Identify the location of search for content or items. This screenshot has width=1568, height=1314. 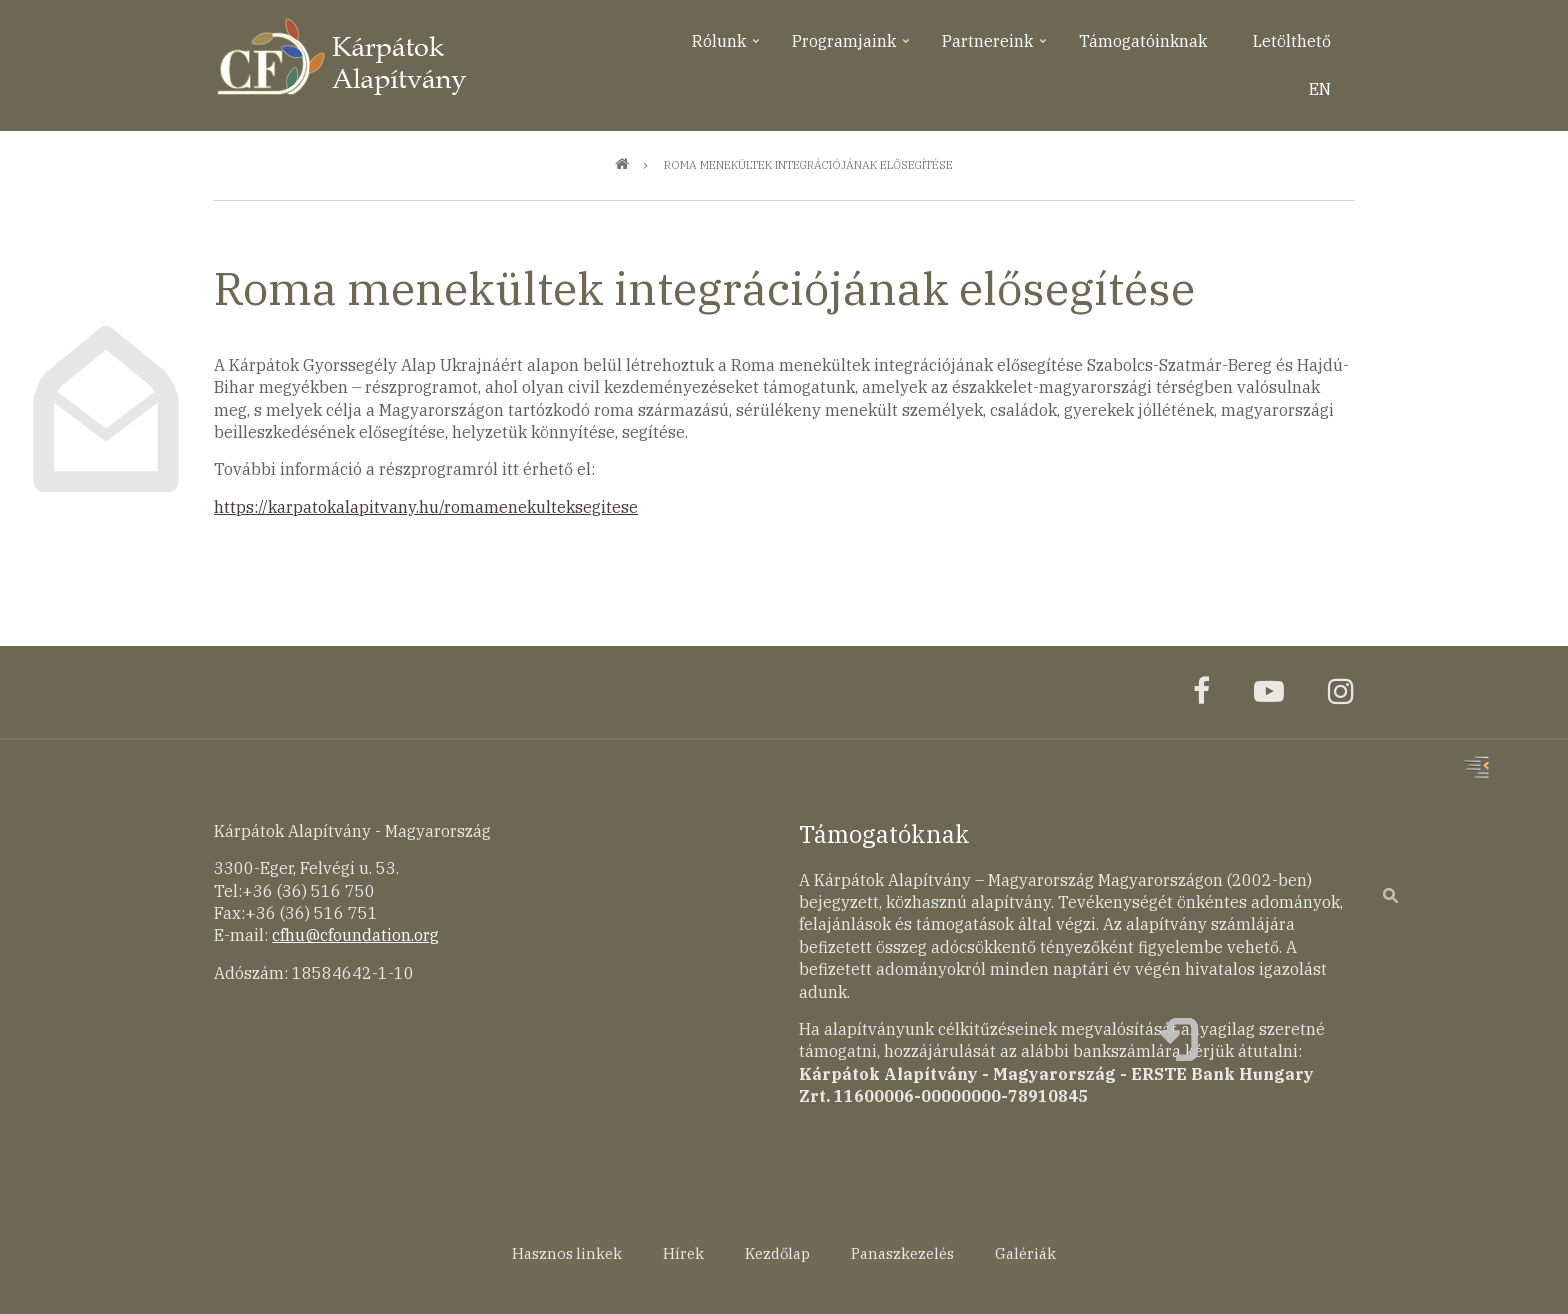
(1390, 895).